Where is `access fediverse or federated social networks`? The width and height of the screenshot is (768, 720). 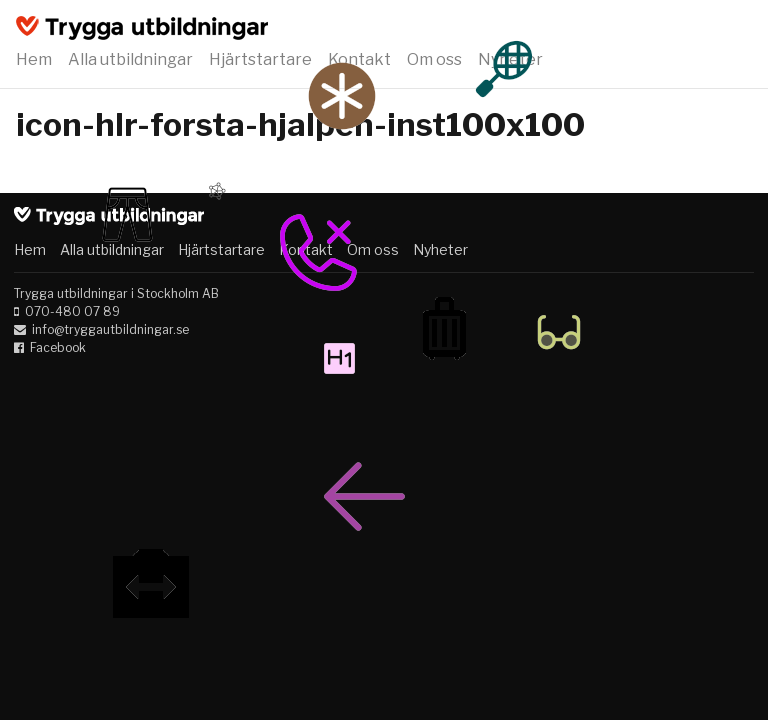
access fediverse or federated social networks is located at coordinates (217, 191).